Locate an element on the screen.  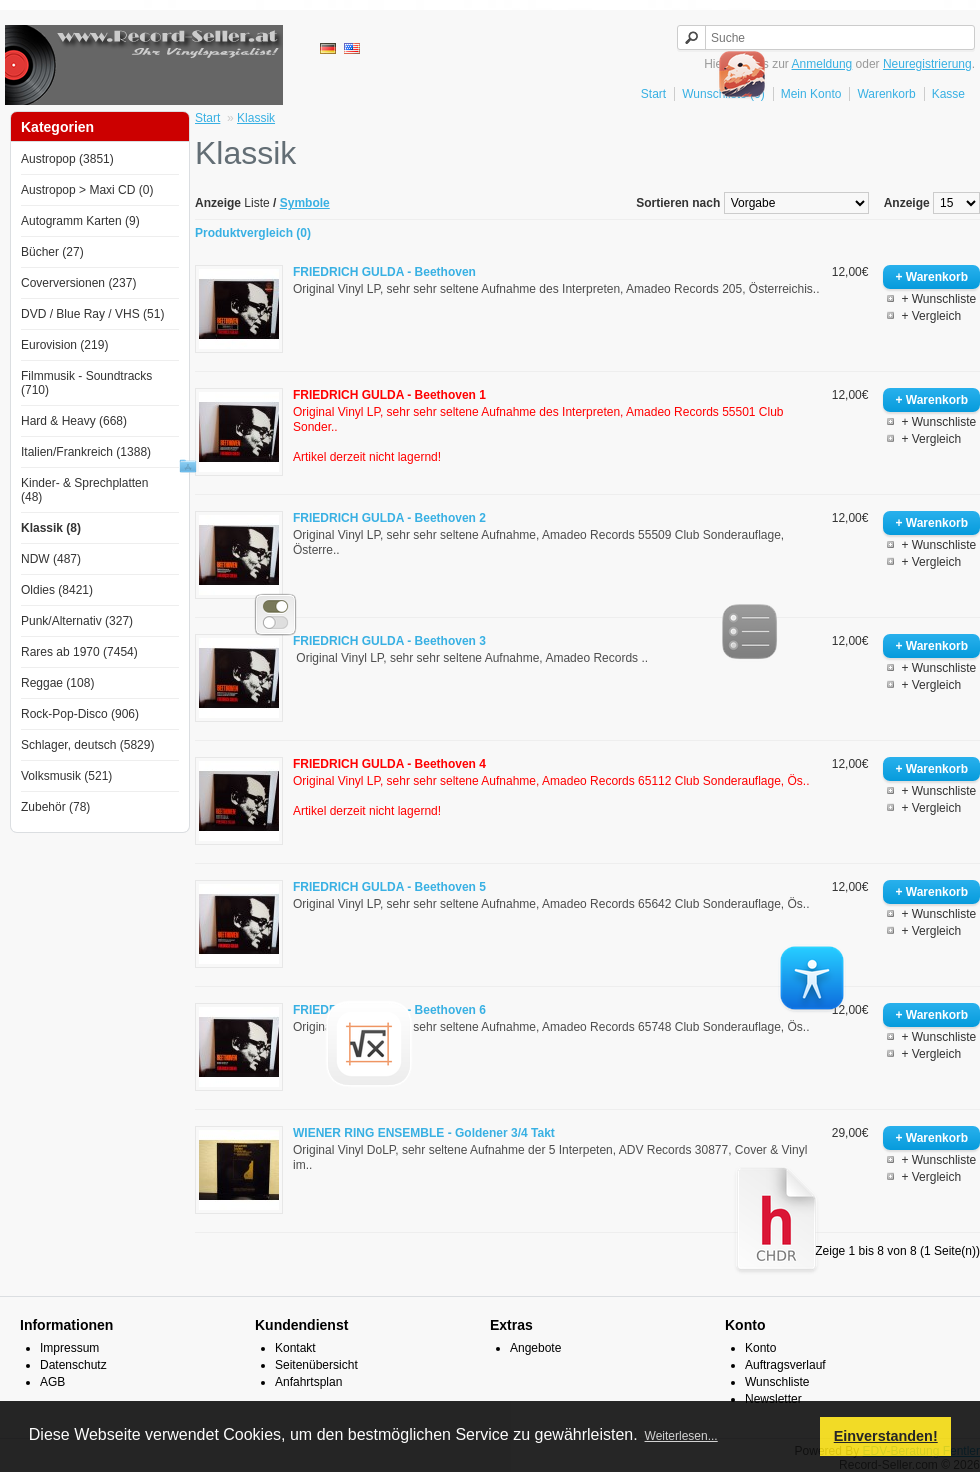
open your templates folder is located at coordinates (188, 466).